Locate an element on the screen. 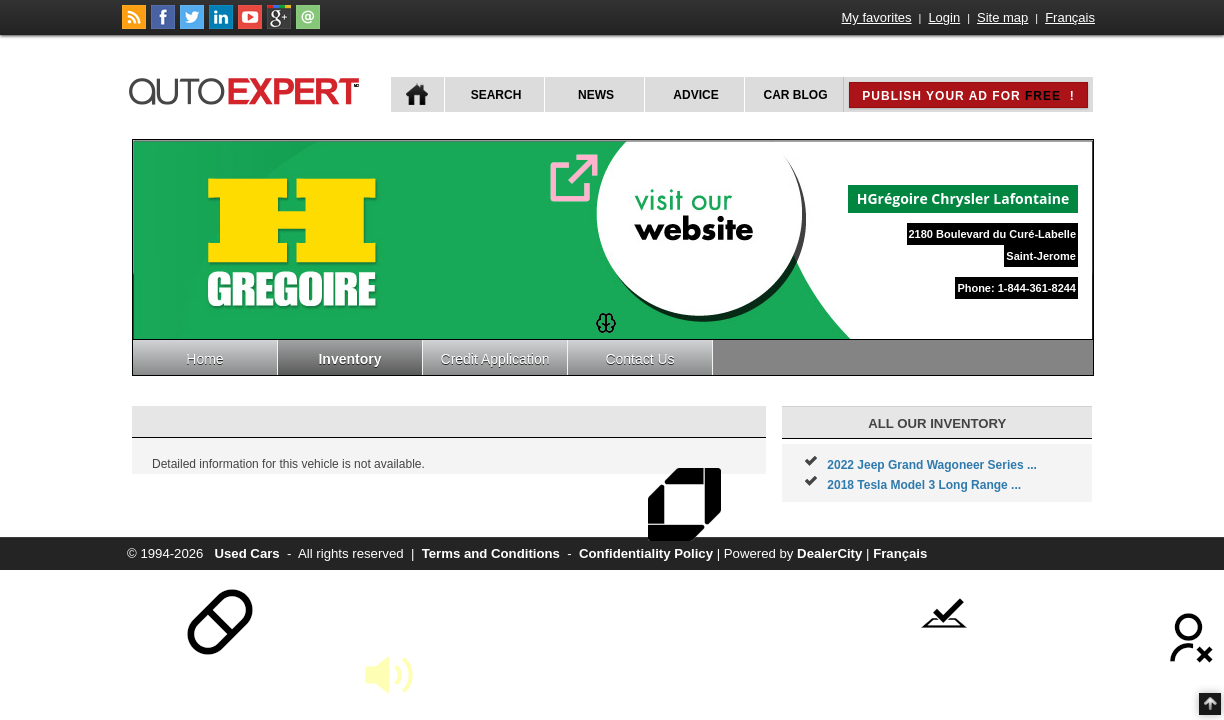 The image size is (1224, 720). open link in a new tab or window is located at coordinates (574, 178).